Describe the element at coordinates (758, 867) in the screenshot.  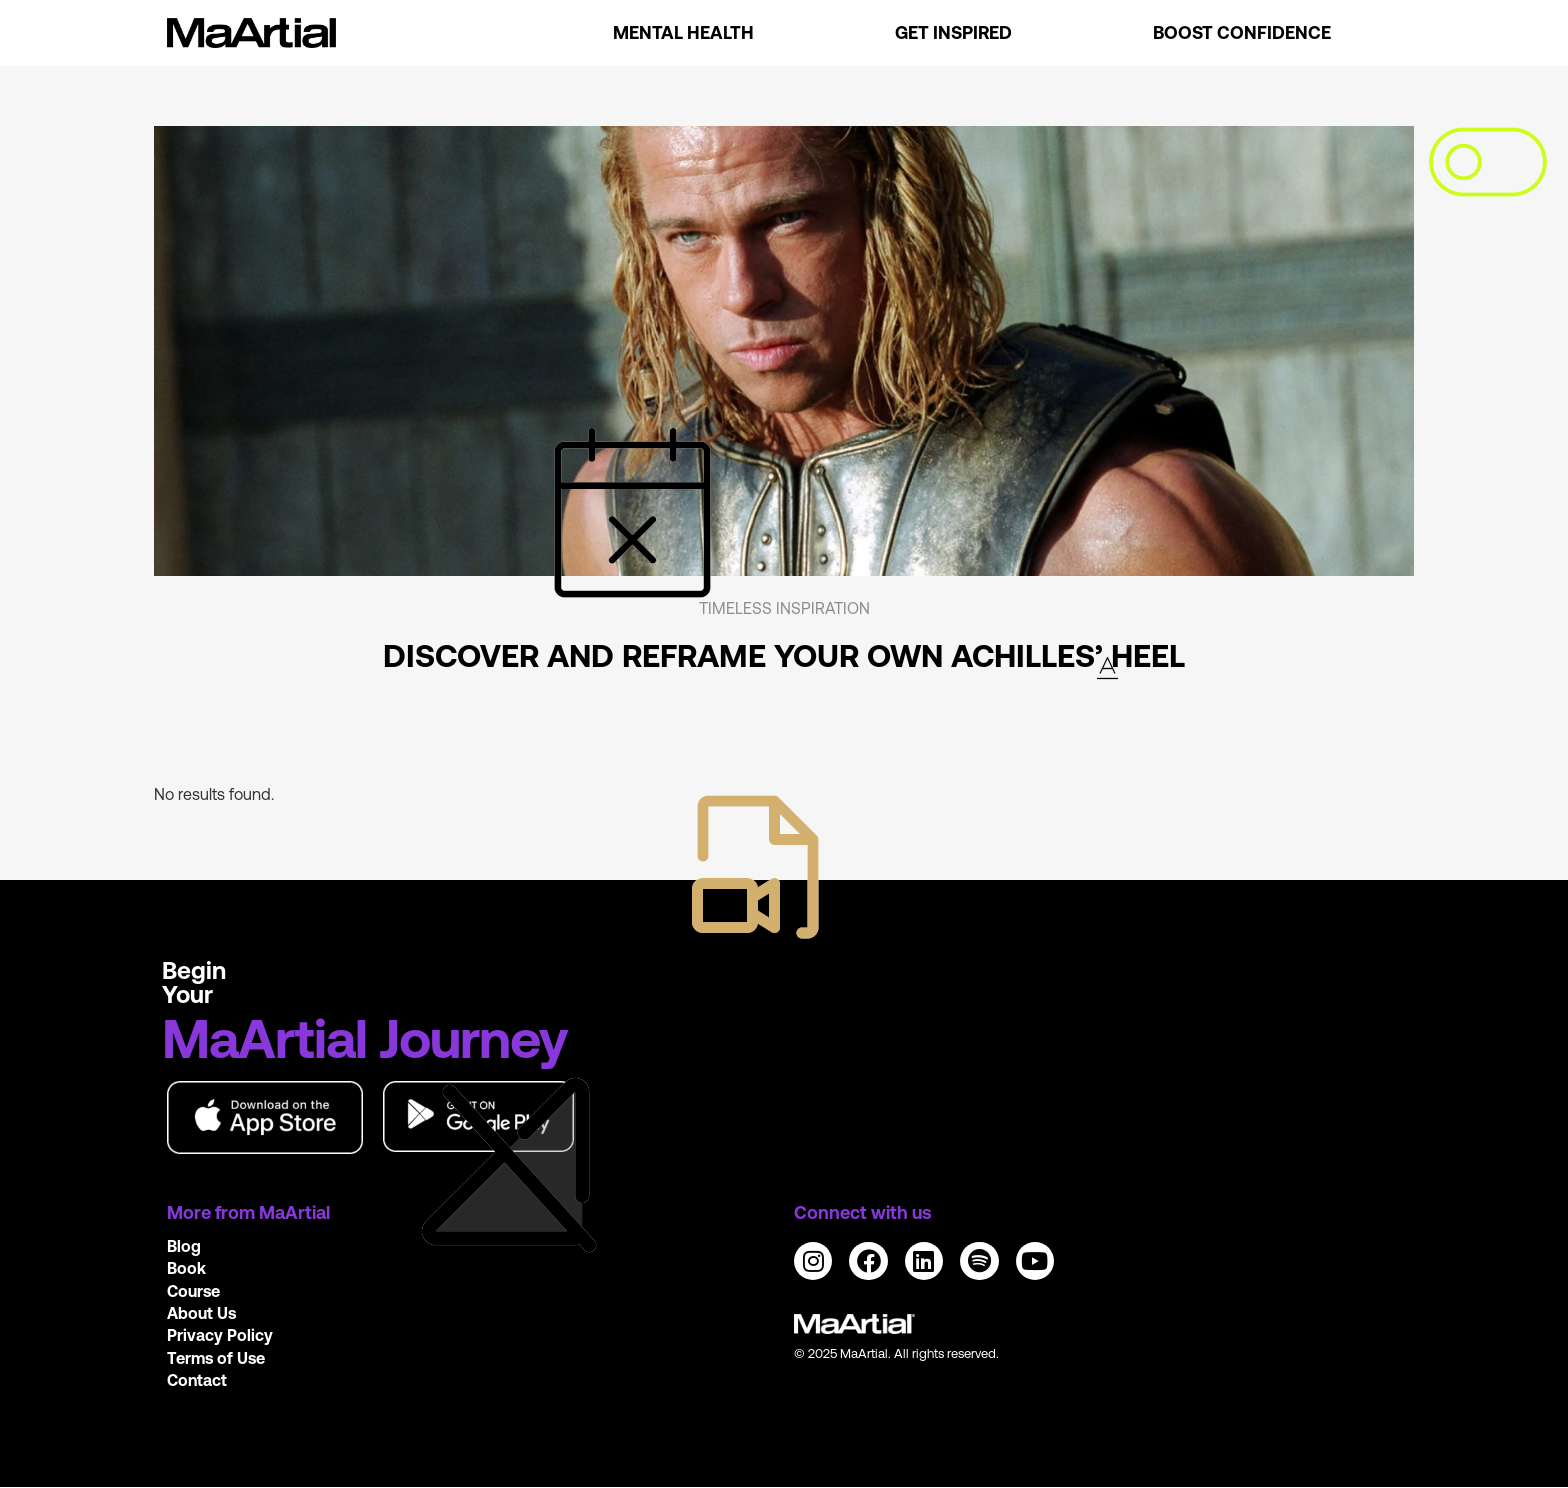
I see `open a video file` at that location.